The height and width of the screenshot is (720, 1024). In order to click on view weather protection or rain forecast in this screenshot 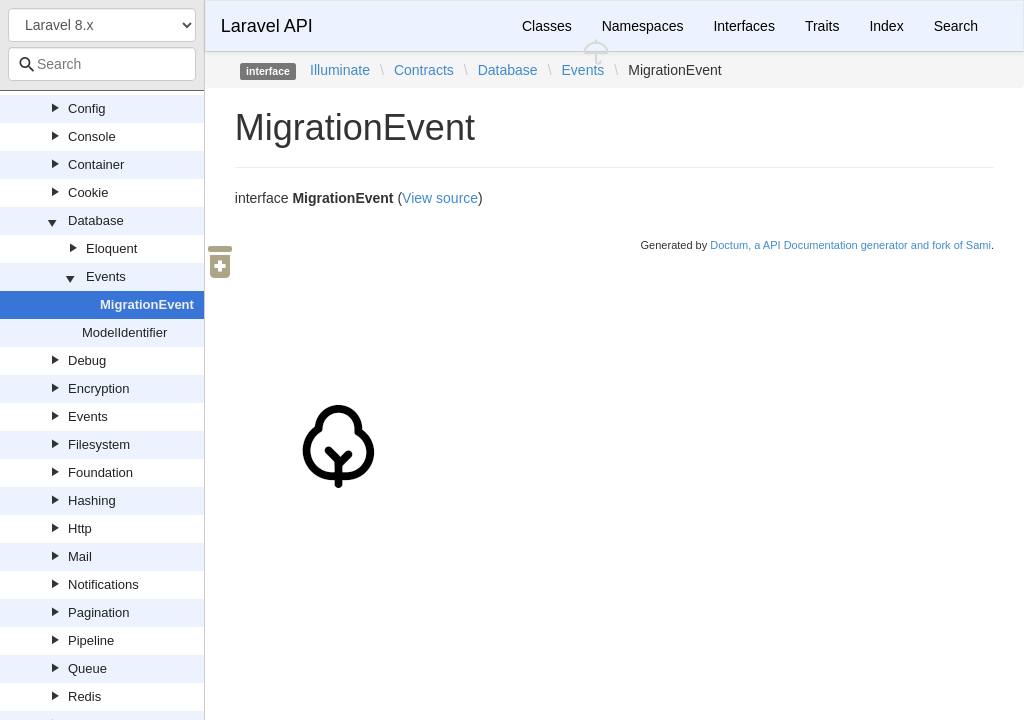, I will do `click(596, 52)`.